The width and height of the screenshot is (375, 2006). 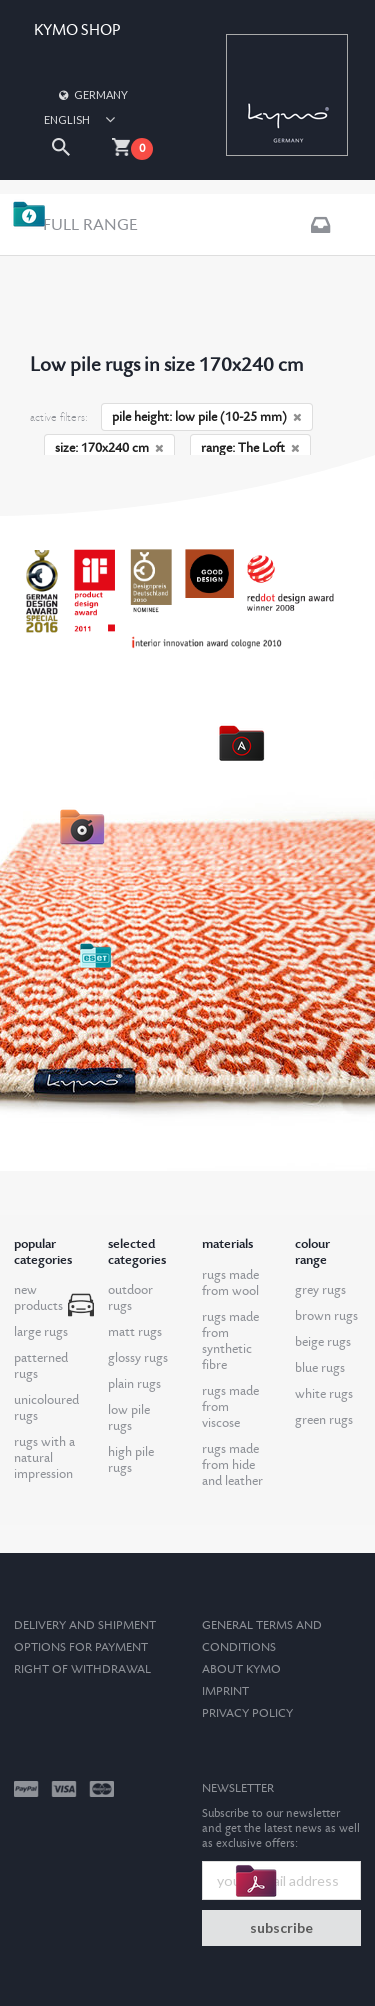 I want to click on open eset antivirus files folder, so click(x=95, y=956).